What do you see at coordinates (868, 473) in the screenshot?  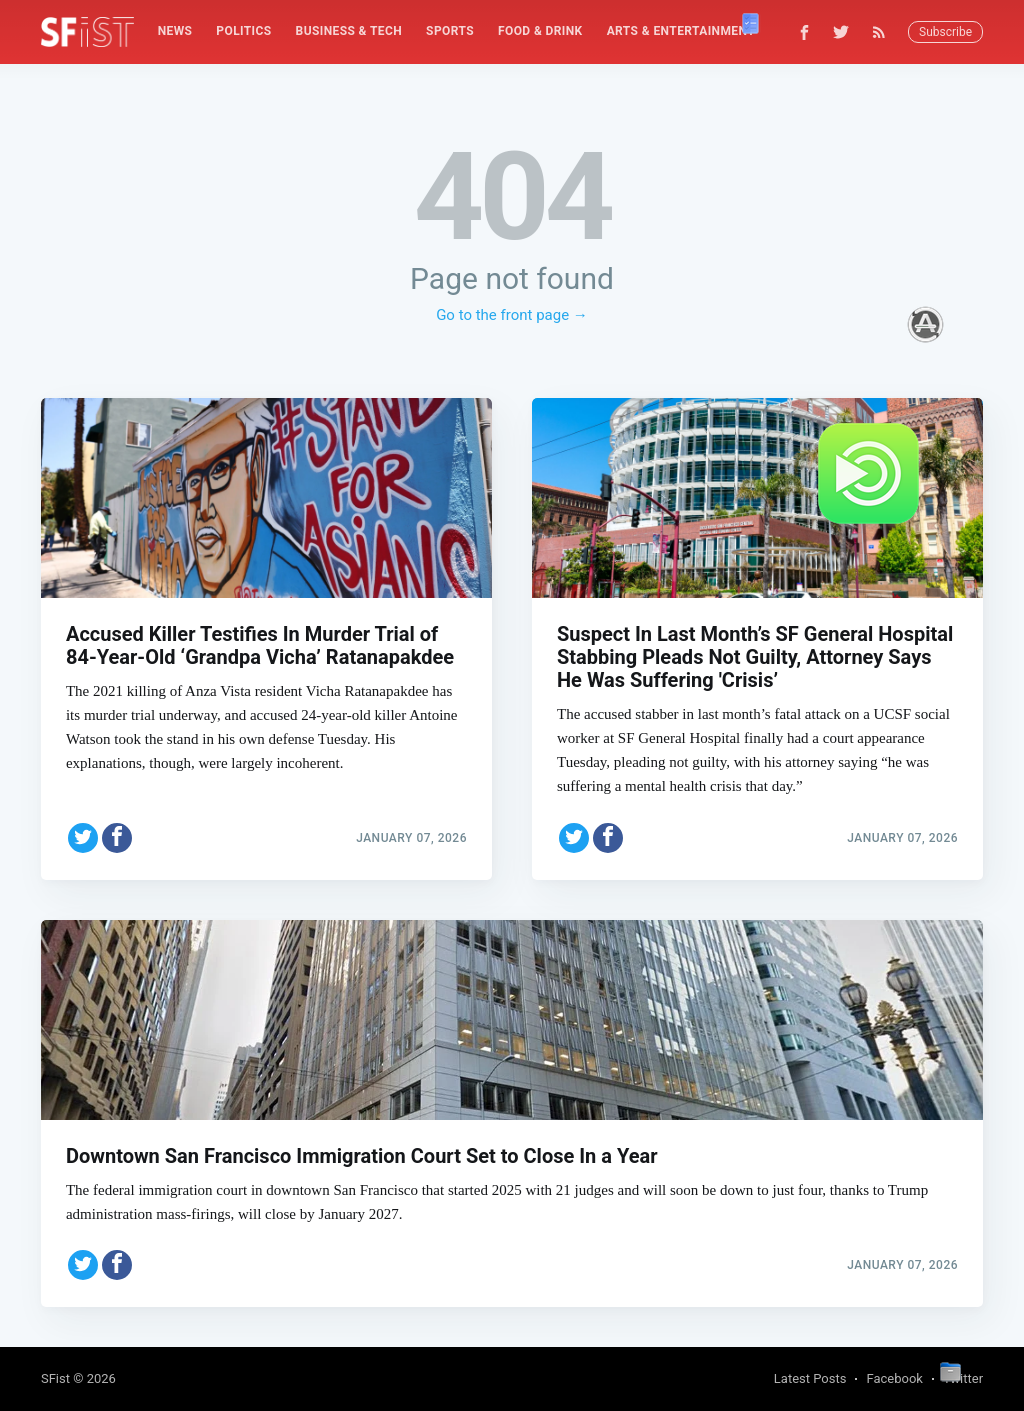 I see `open the mate desktop environment app` at bounding box center [868, 473].